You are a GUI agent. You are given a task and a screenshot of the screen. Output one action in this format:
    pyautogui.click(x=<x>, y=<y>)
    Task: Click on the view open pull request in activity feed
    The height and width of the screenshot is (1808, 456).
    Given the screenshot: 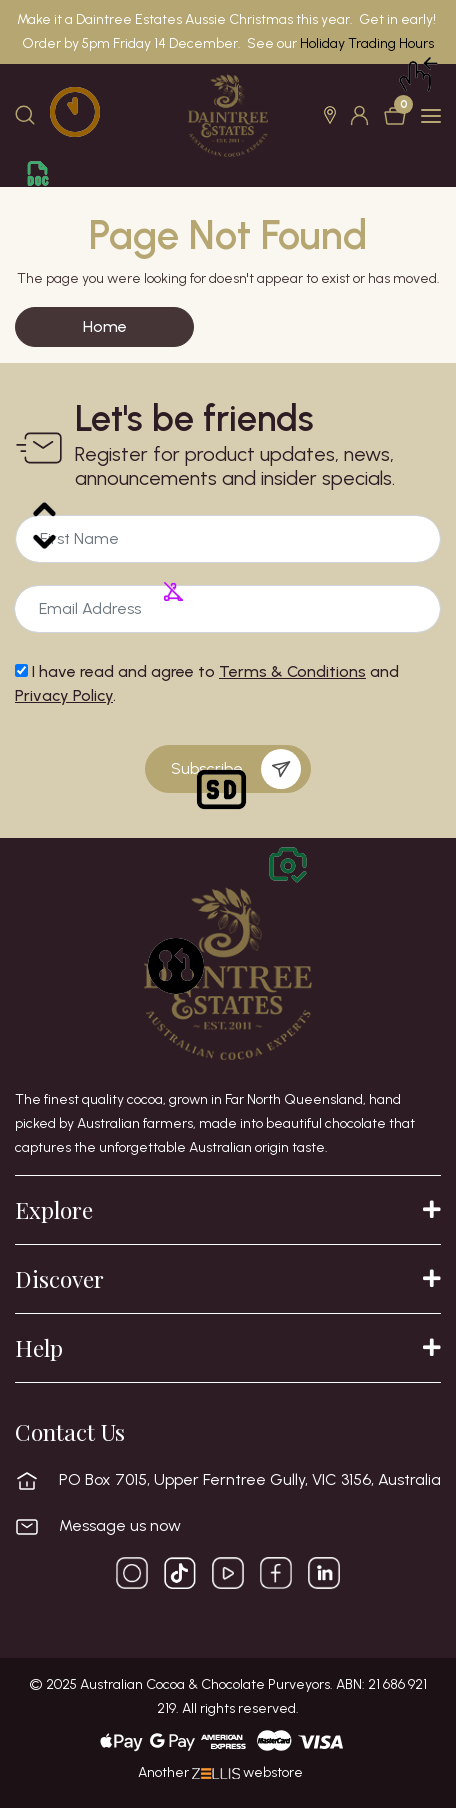 What is the action you would take?
    pyautogui.click(x=176, y=966)
    